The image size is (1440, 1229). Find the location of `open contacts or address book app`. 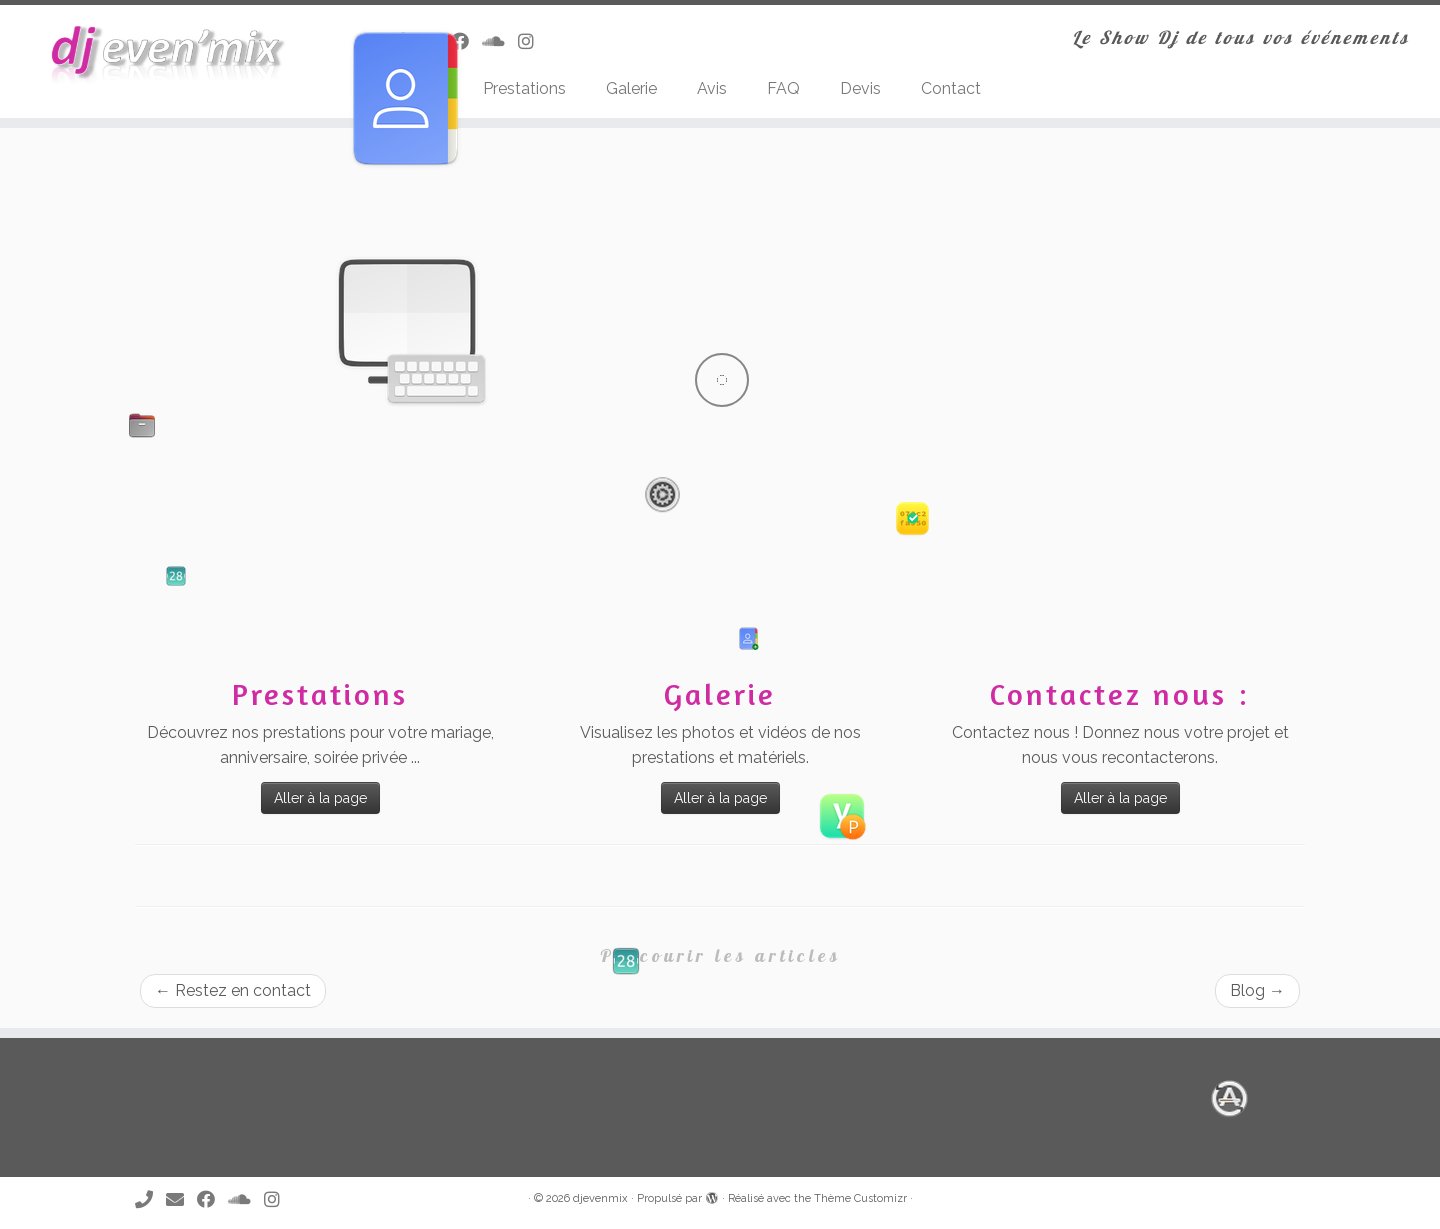

open contacts or address book app is located at coordinates (405, 98).